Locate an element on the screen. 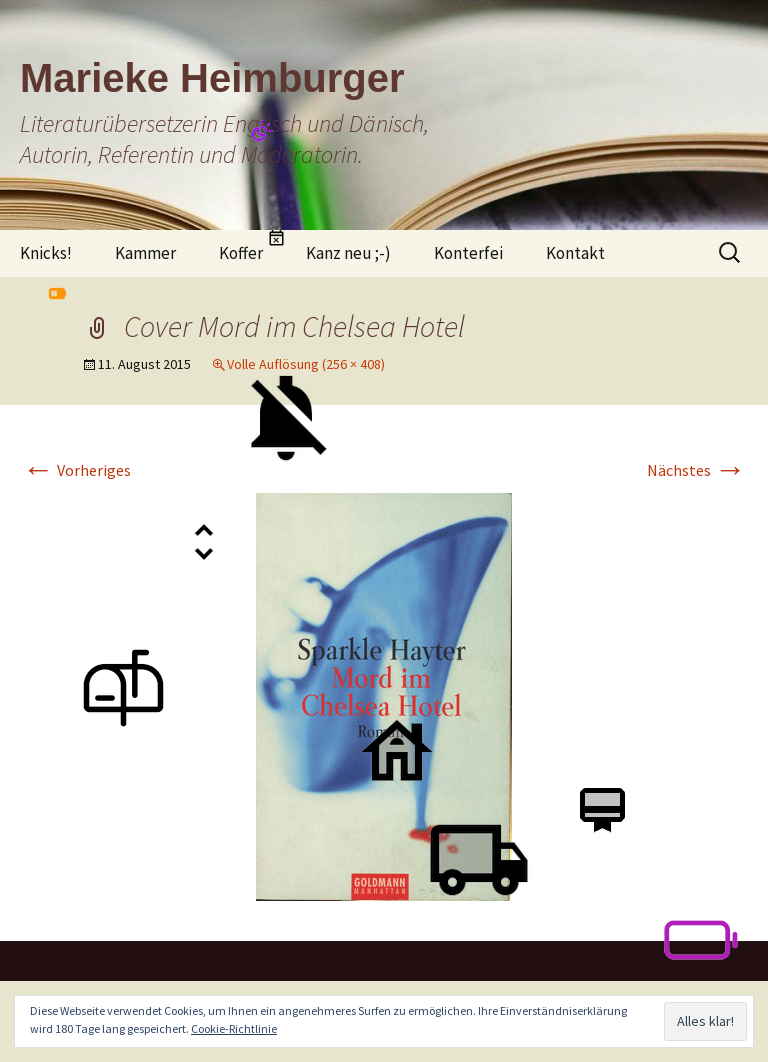 This screenshot has height=1062, width=768. track your delivery status is located at coordinates (479, 860).